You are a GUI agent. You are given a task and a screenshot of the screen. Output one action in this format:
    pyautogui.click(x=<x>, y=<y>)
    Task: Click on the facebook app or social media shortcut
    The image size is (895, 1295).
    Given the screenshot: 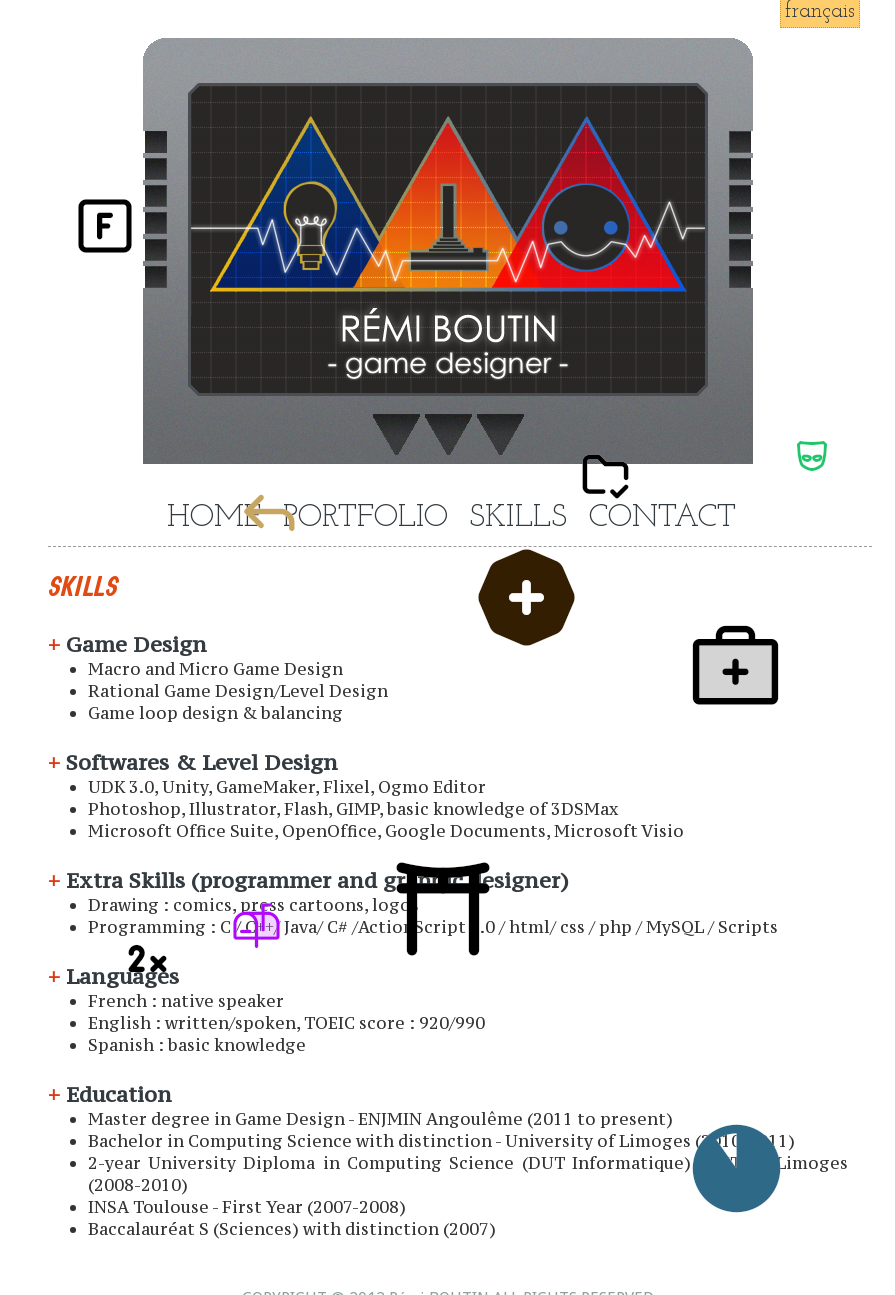 What is the action you would take?
    pyautogui.click(x=105, y=226)
    